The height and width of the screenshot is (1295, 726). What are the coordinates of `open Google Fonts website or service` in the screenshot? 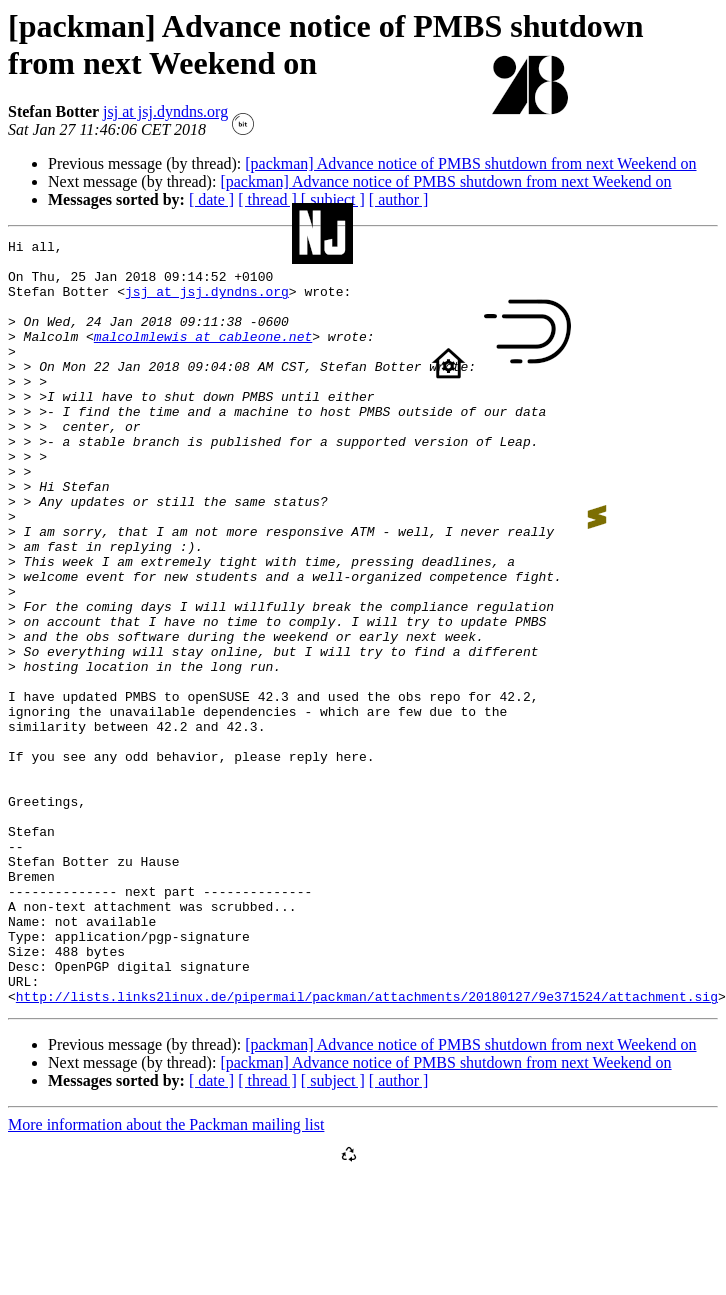 It's located at (530, 85).